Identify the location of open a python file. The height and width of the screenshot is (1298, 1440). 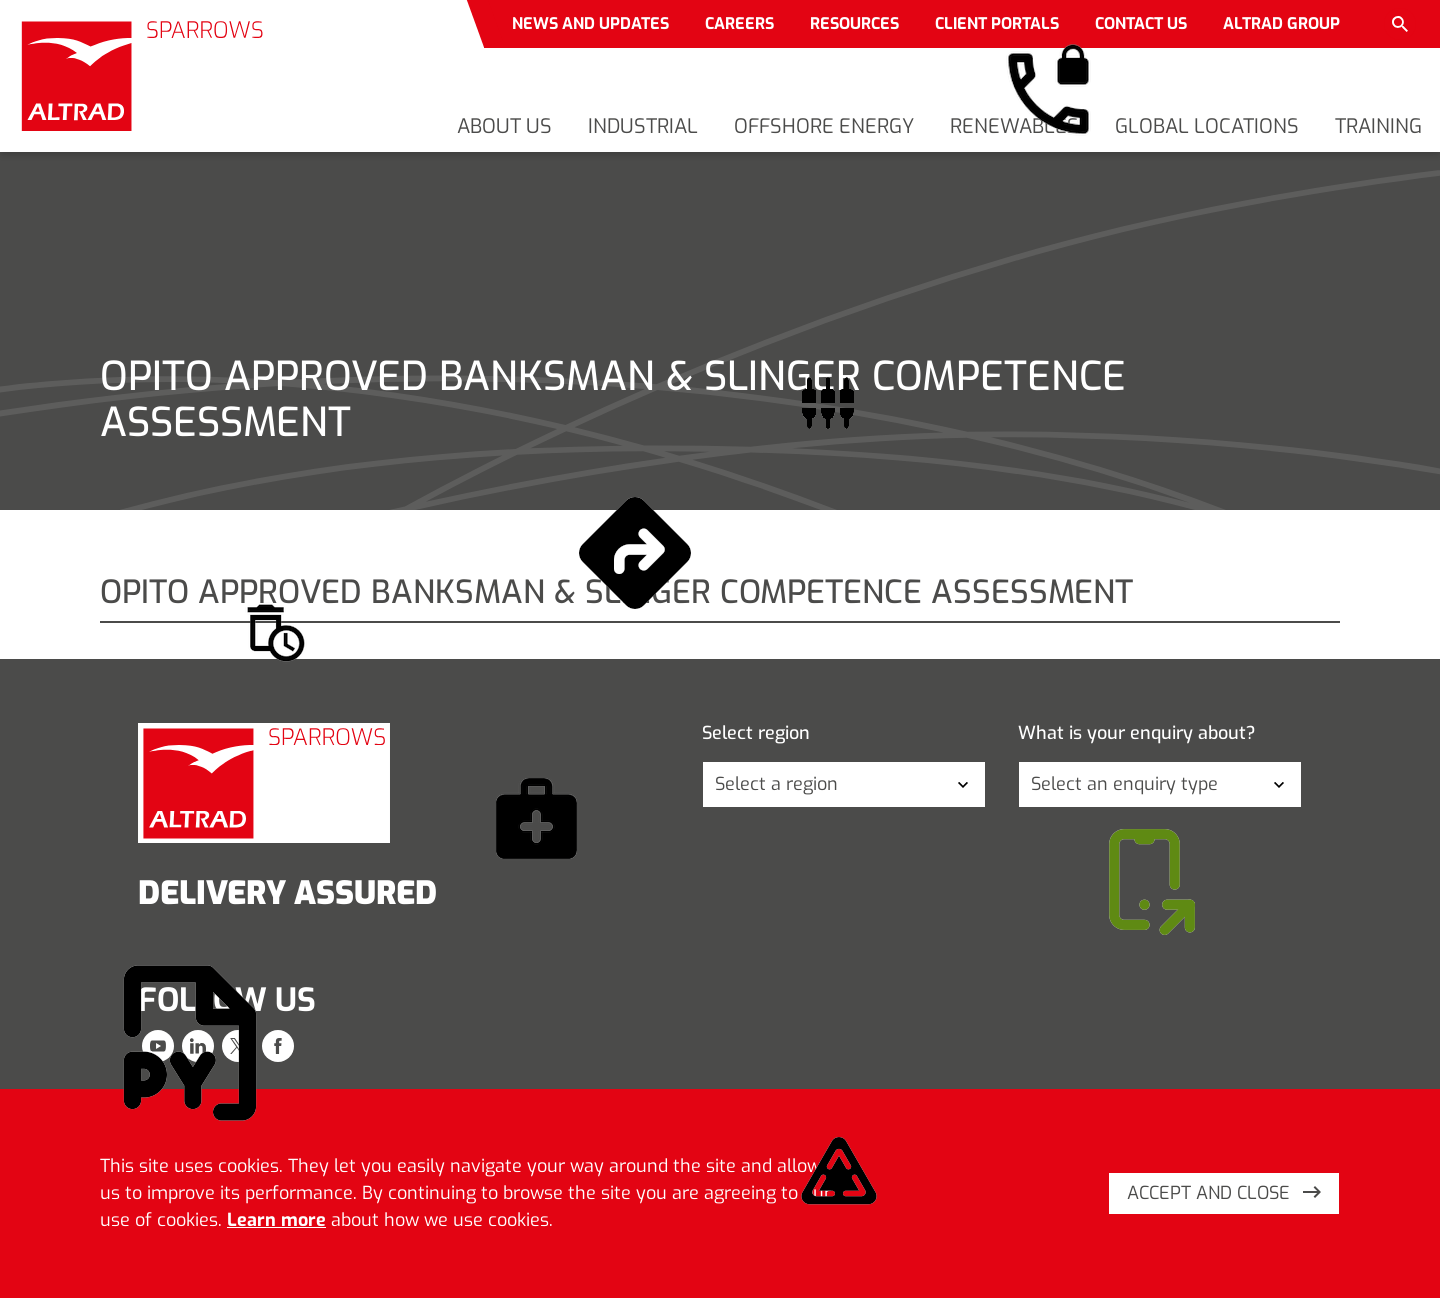
(190, 1043).